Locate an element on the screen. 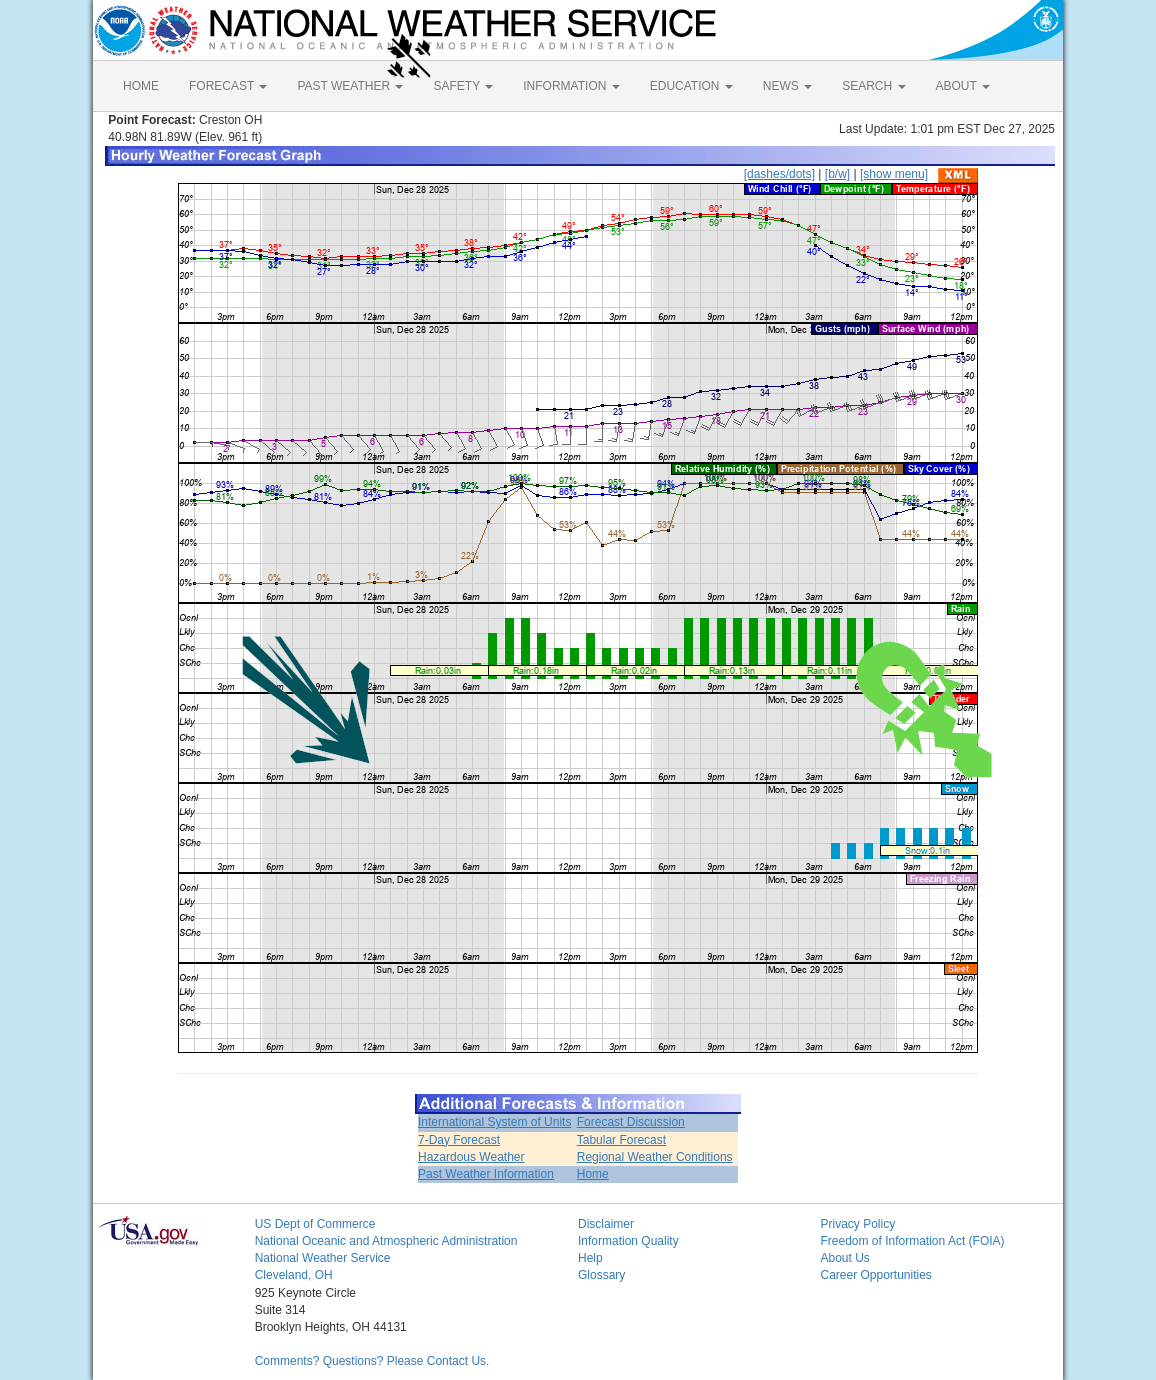 The height and width of the screenshot is (1380, 1156). activate magnetic pulse ability is located at coordinates (924, 709).